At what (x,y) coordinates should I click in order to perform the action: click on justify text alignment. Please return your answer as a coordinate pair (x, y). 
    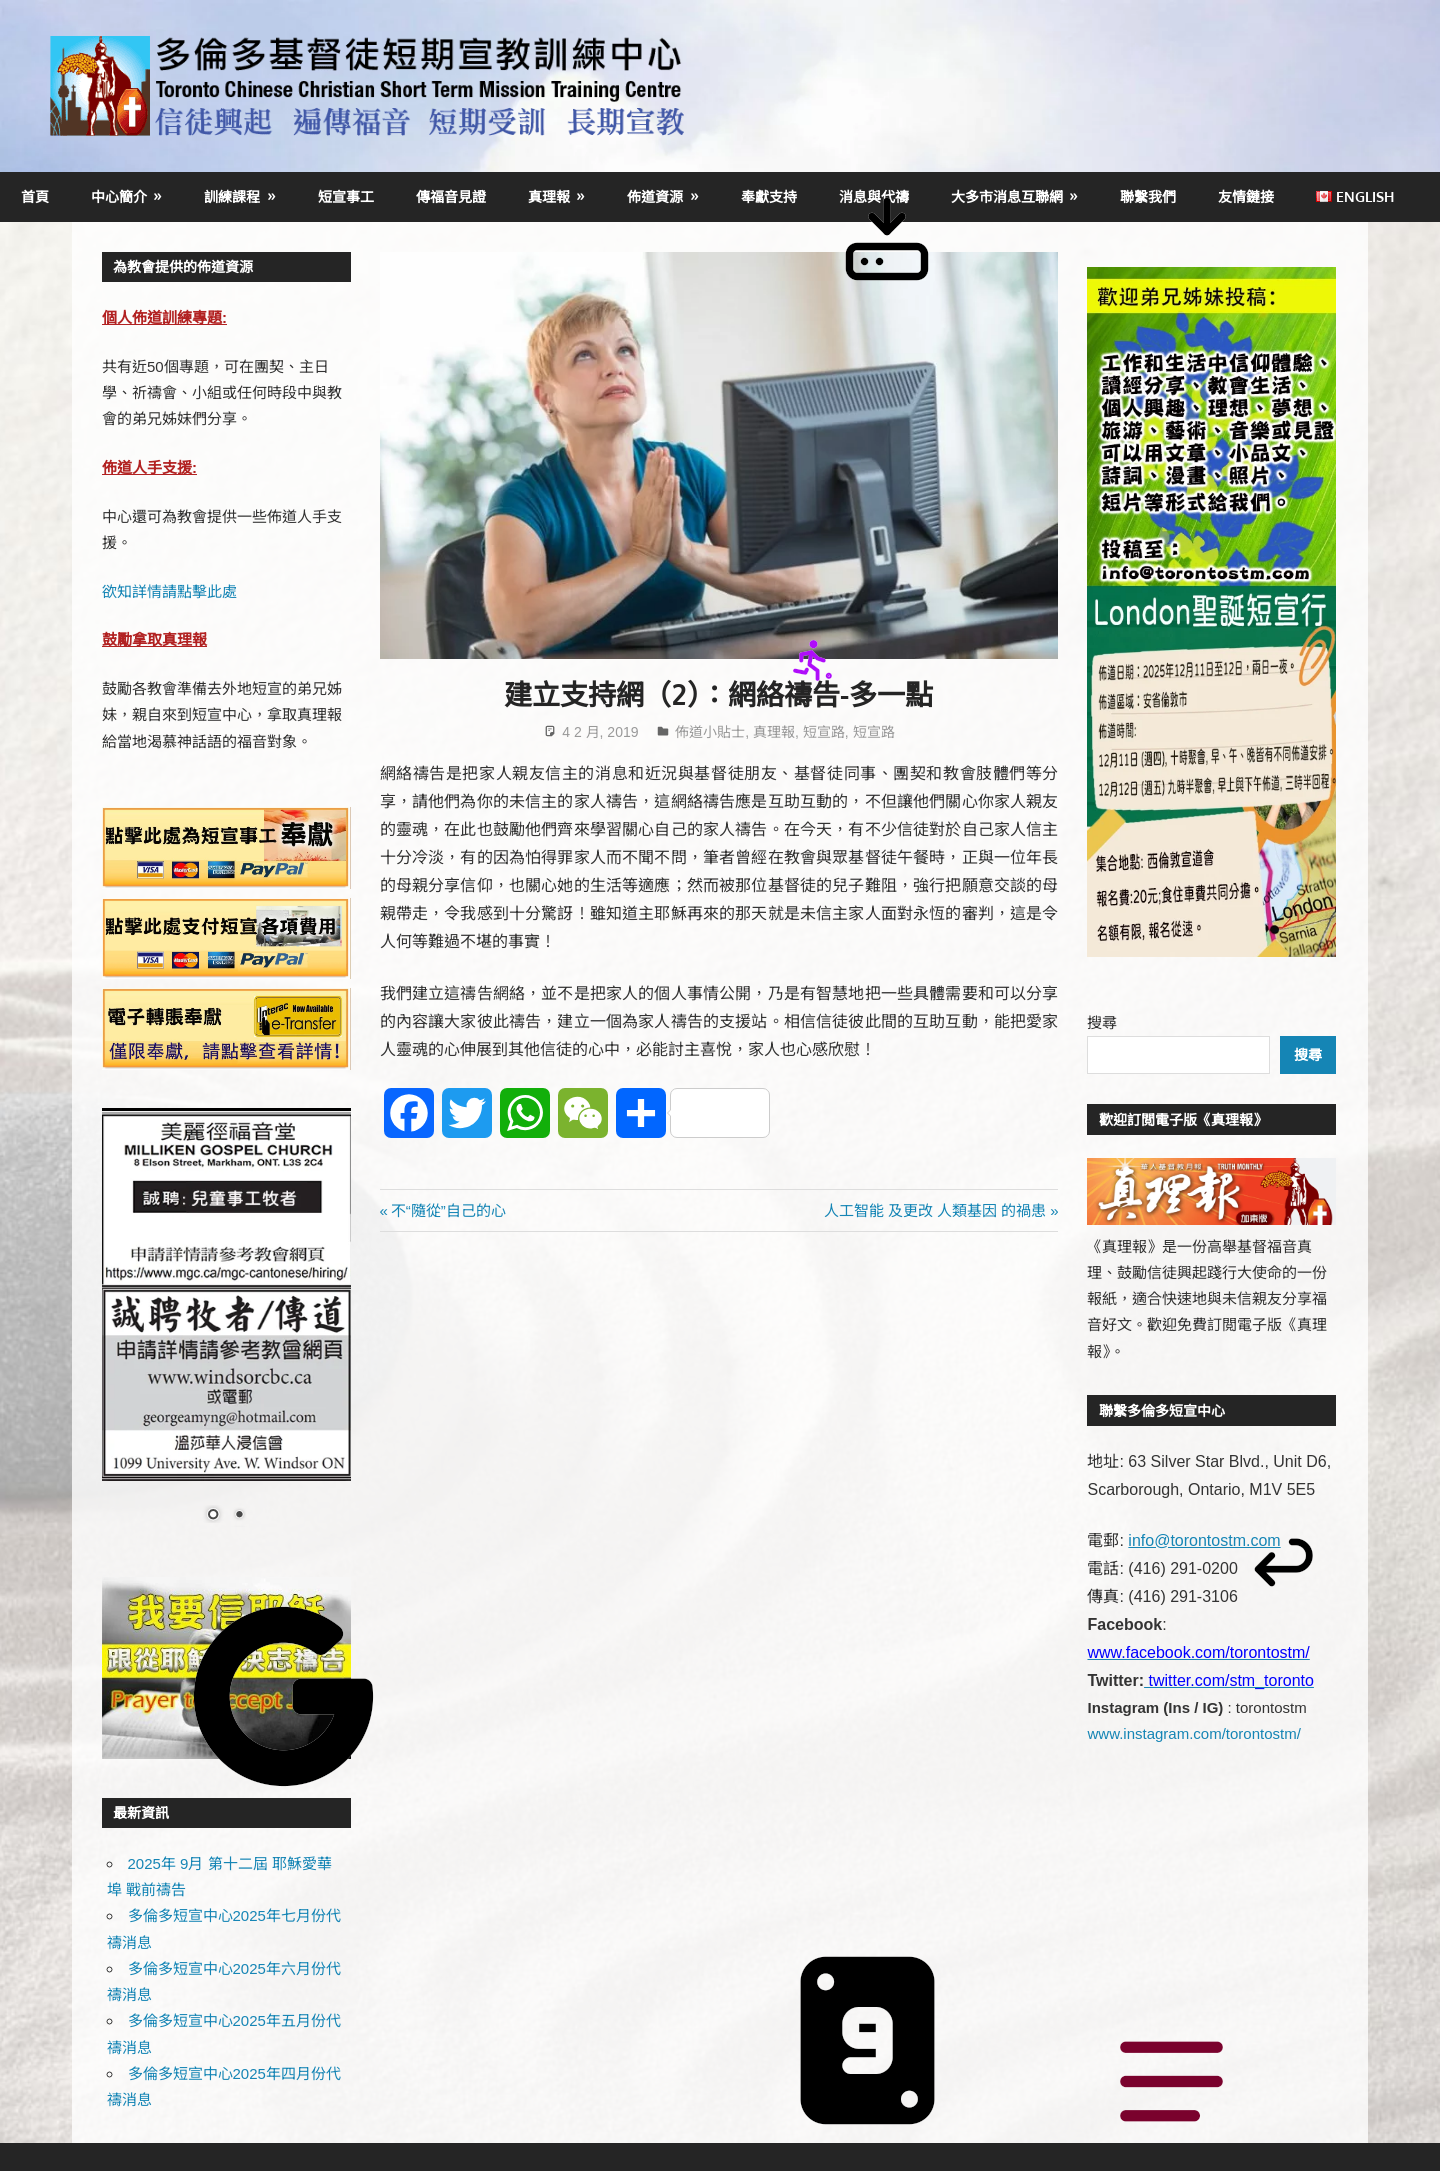
    Looking at the image, I should click on (1171, 2081).